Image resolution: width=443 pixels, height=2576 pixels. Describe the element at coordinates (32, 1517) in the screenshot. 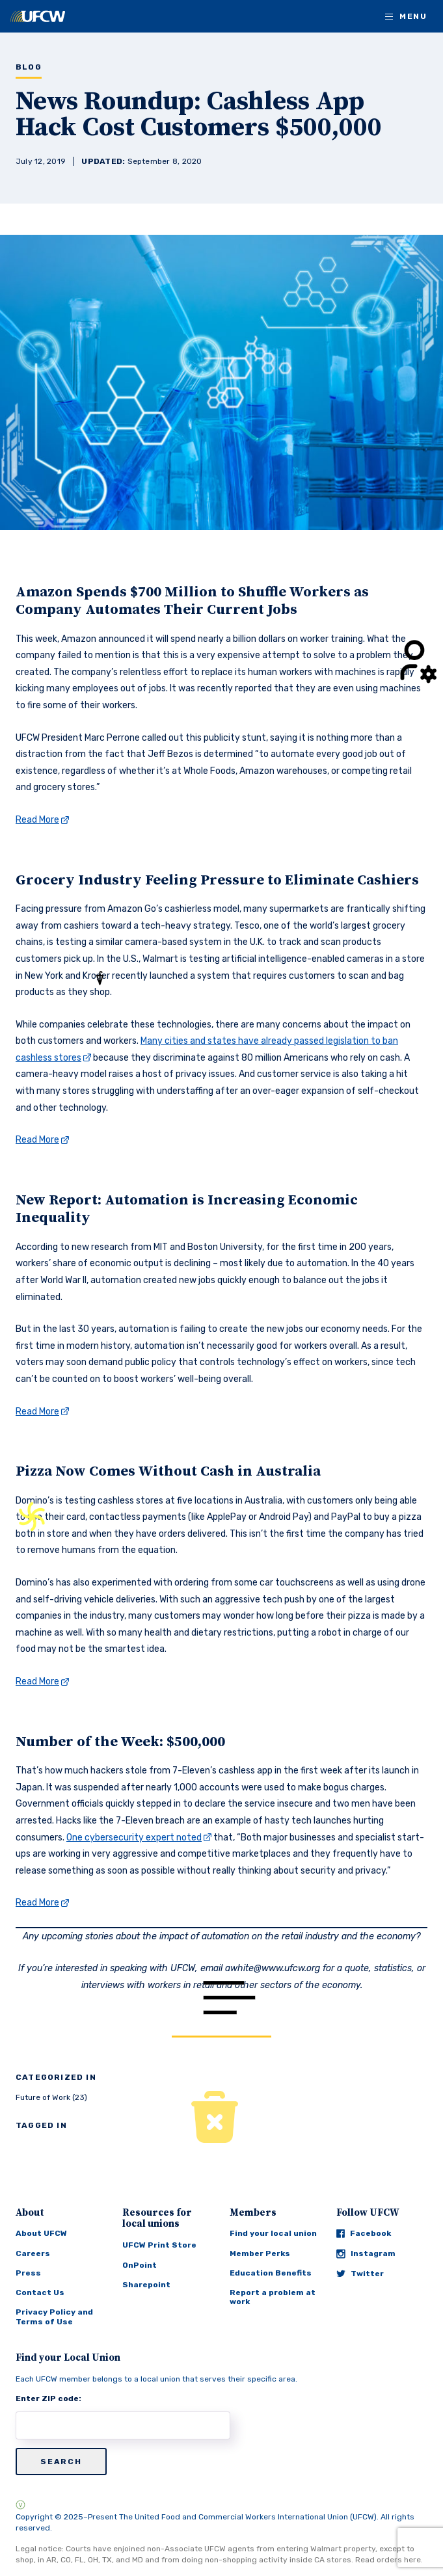

I see `access space or astronomy-themed content` at that location.